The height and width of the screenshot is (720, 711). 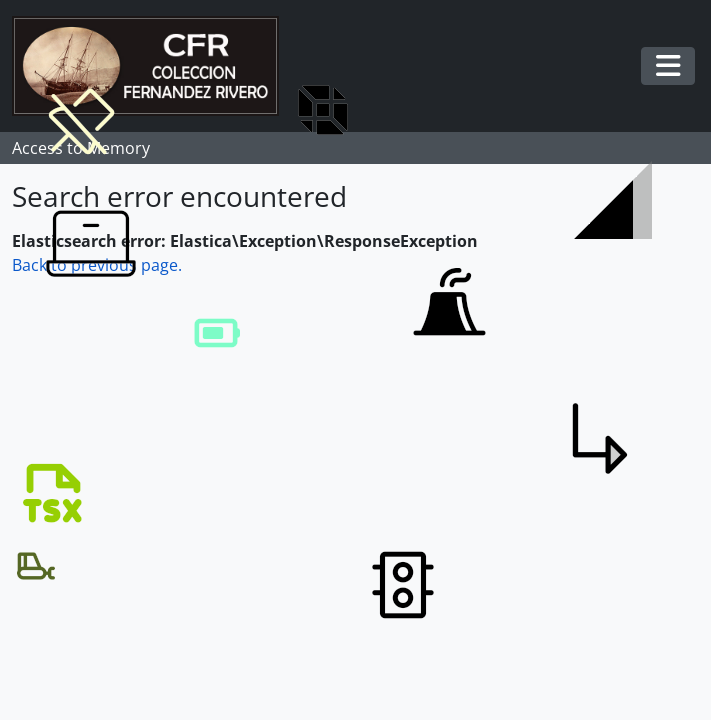 What do you see at coordinates (91, 242) in the screenshot?
I see `switch to desktop view` at bounding box center [91, 242].